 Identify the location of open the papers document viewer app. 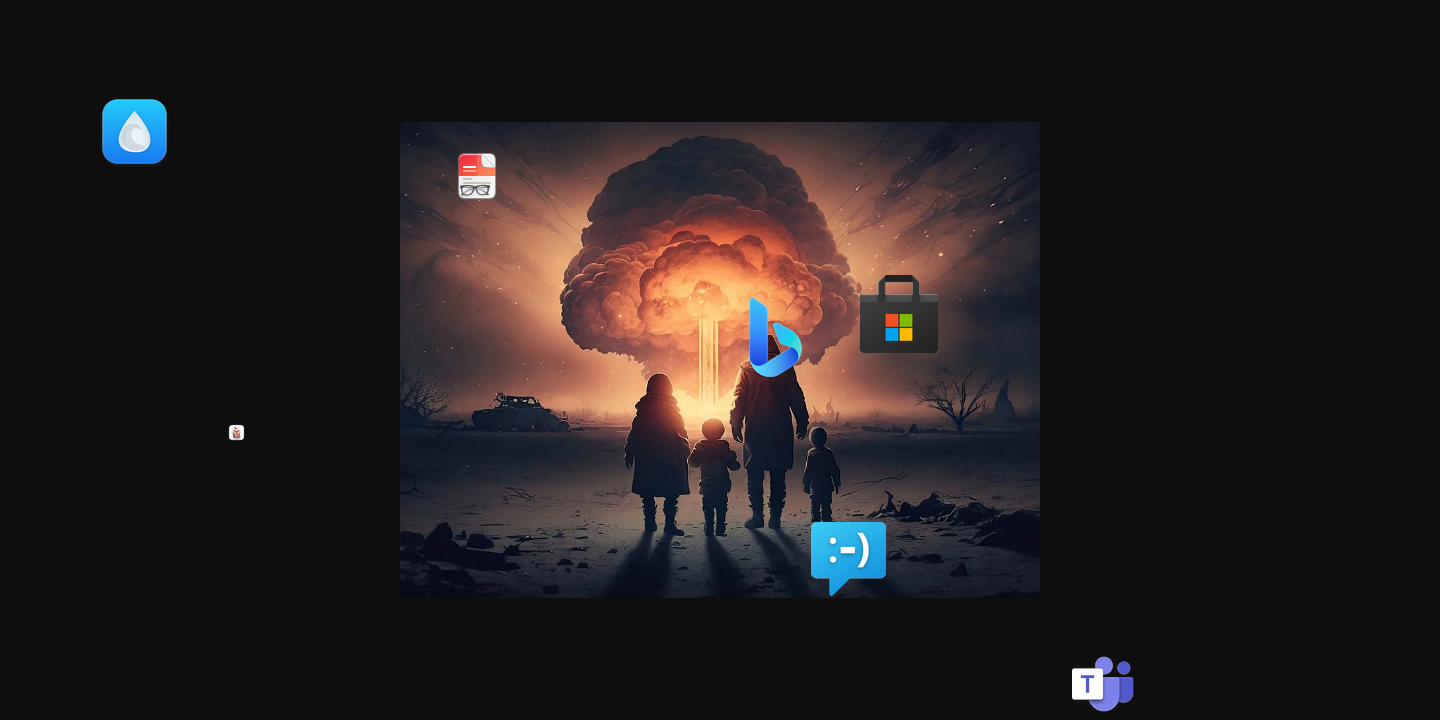
(477, 176).